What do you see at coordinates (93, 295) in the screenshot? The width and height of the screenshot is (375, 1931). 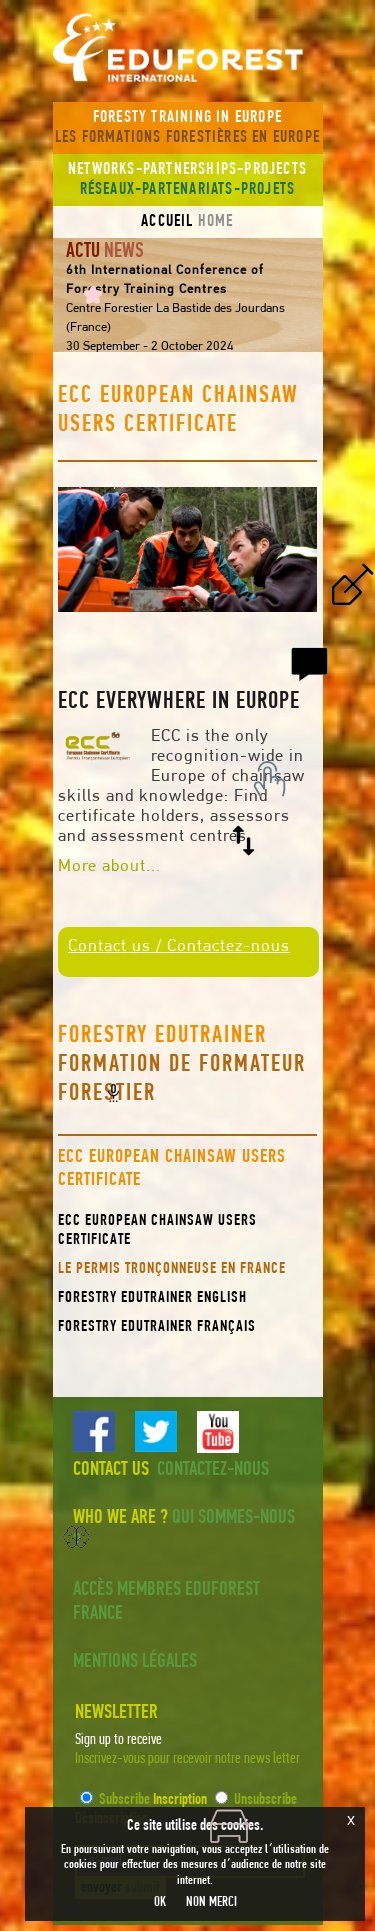 I see `add to favorites` at bounding box center [93, 295].